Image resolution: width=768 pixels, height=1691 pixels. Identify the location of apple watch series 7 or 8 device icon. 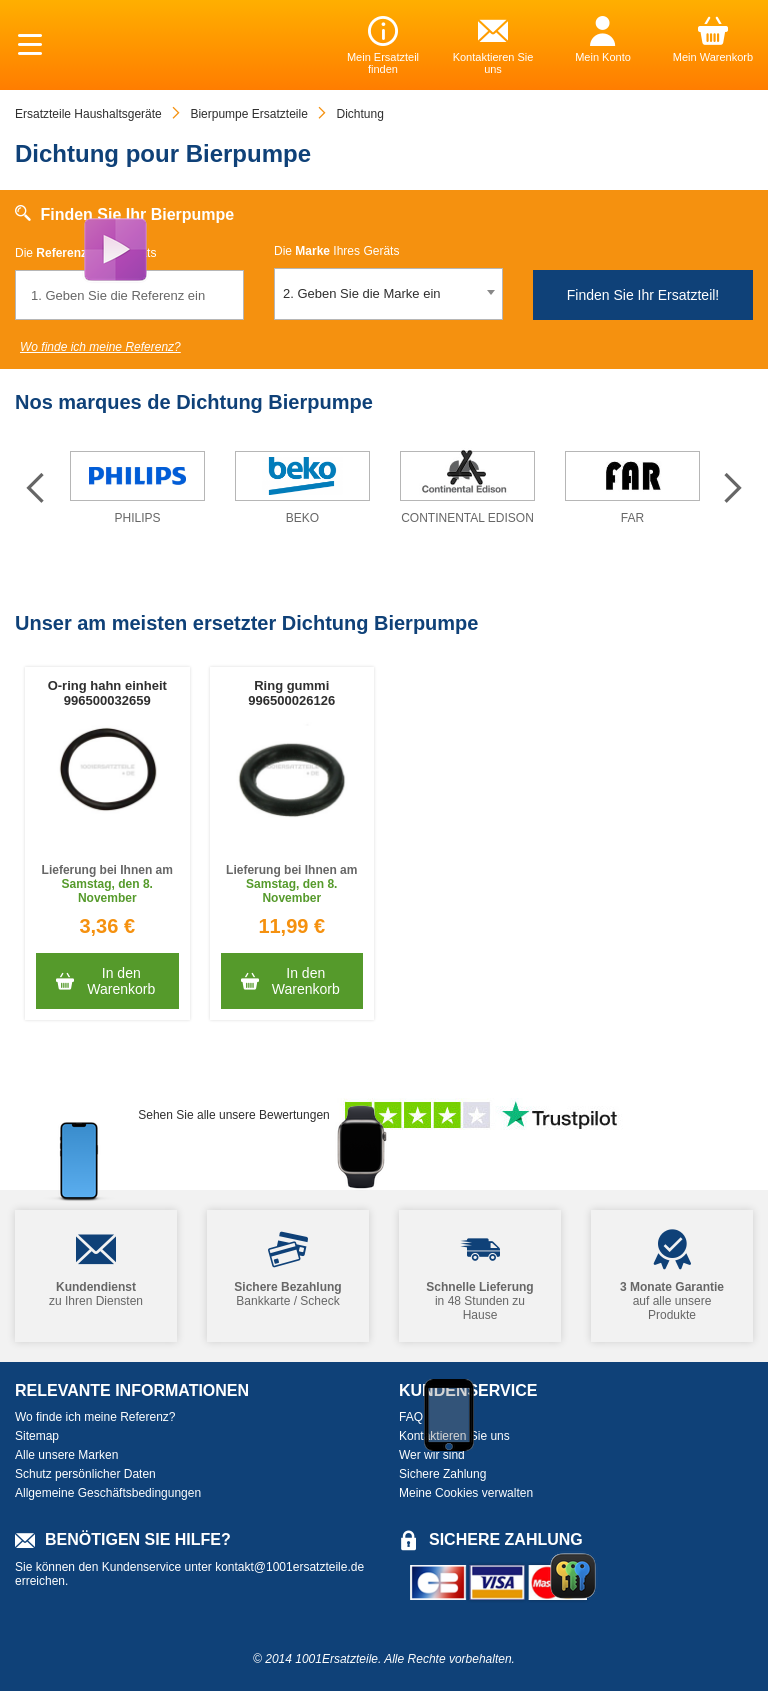
(361, 1147).